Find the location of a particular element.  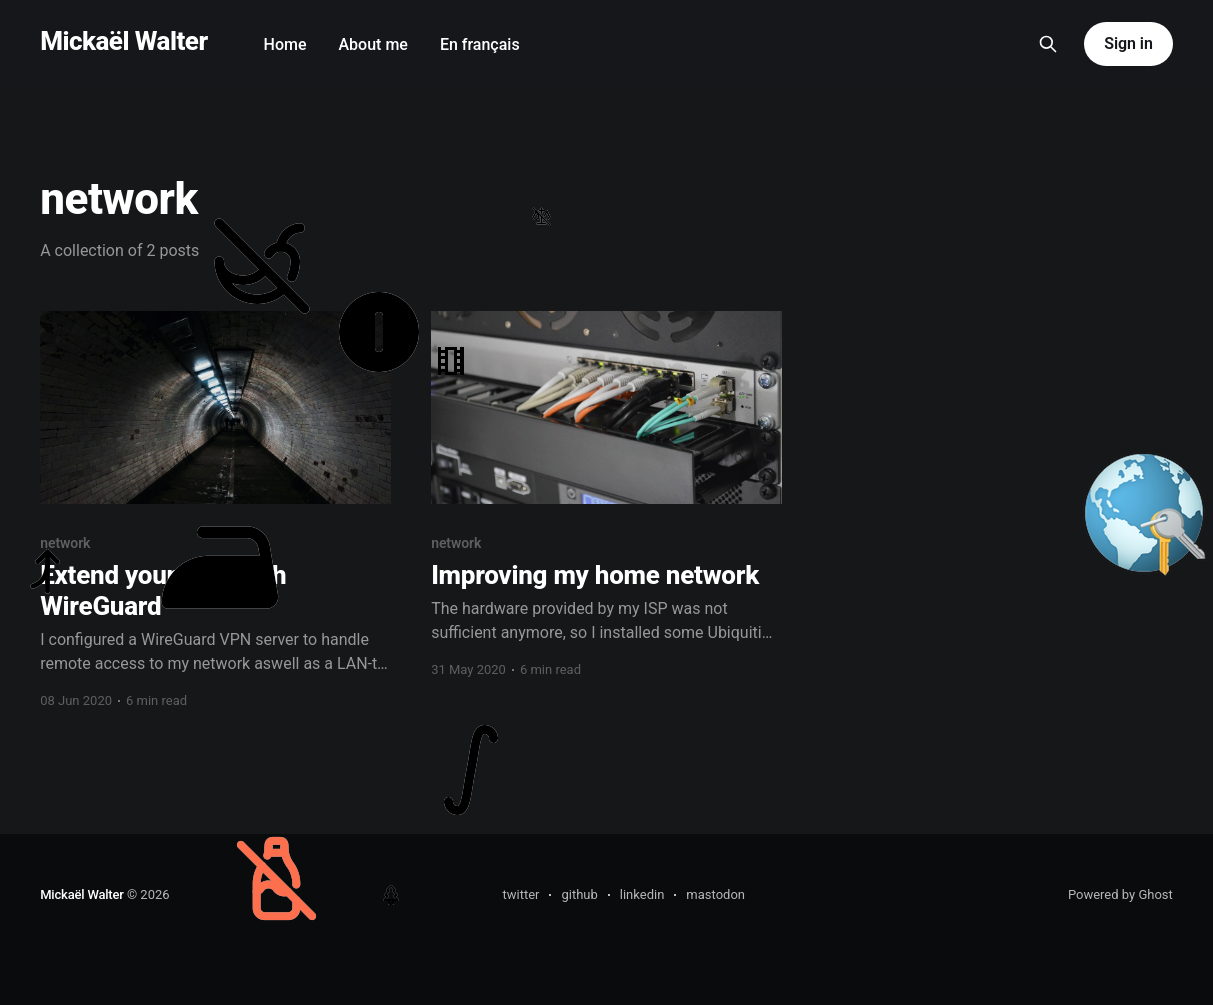

access integral calculus tools is located at coordinates (471, 770).